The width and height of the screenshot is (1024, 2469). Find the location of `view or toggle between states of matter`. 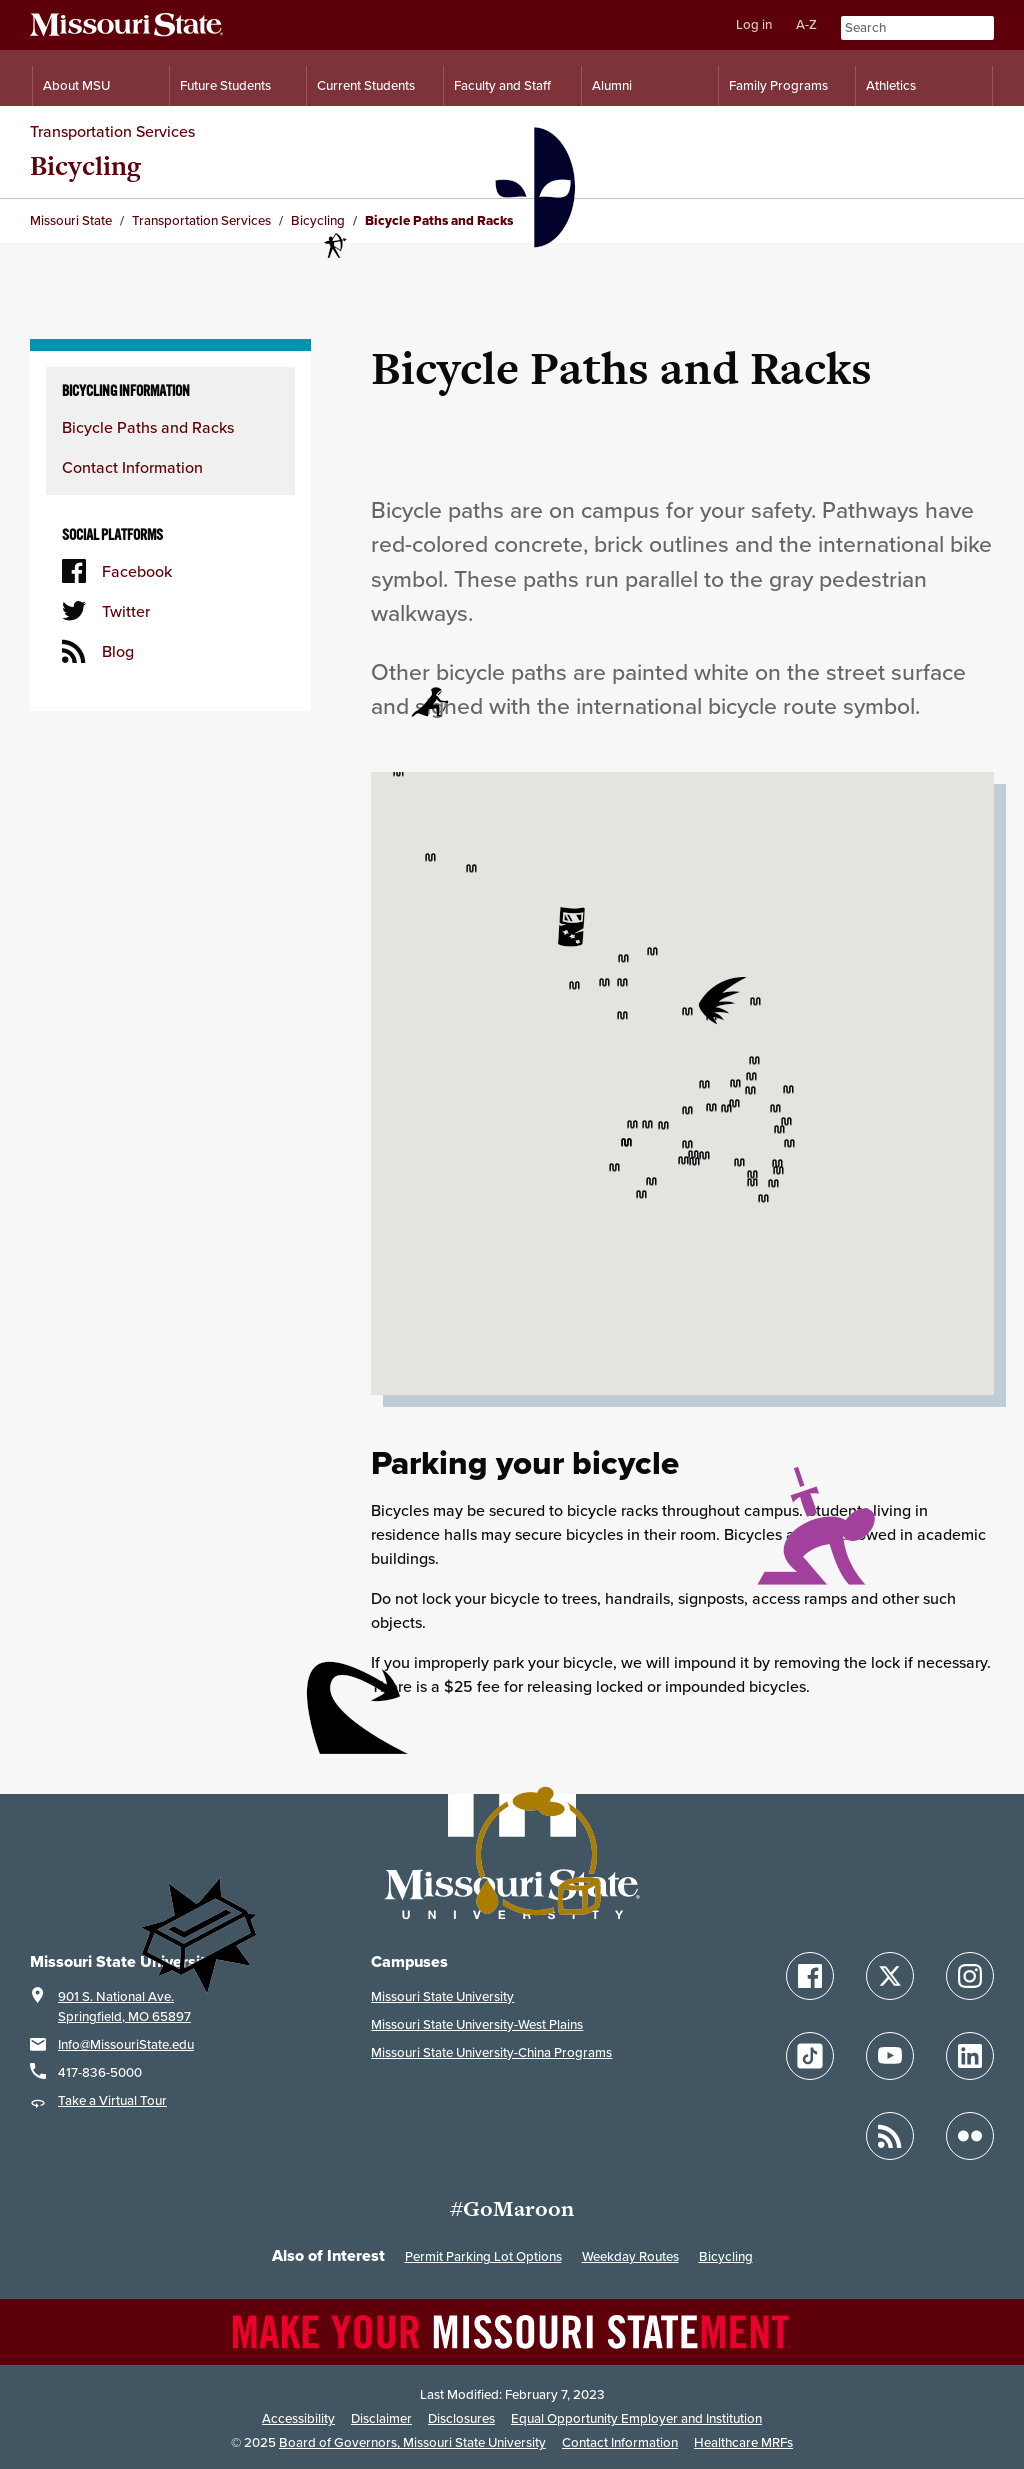

view or toggle between states of matter is located at coordinates (536, 1854).